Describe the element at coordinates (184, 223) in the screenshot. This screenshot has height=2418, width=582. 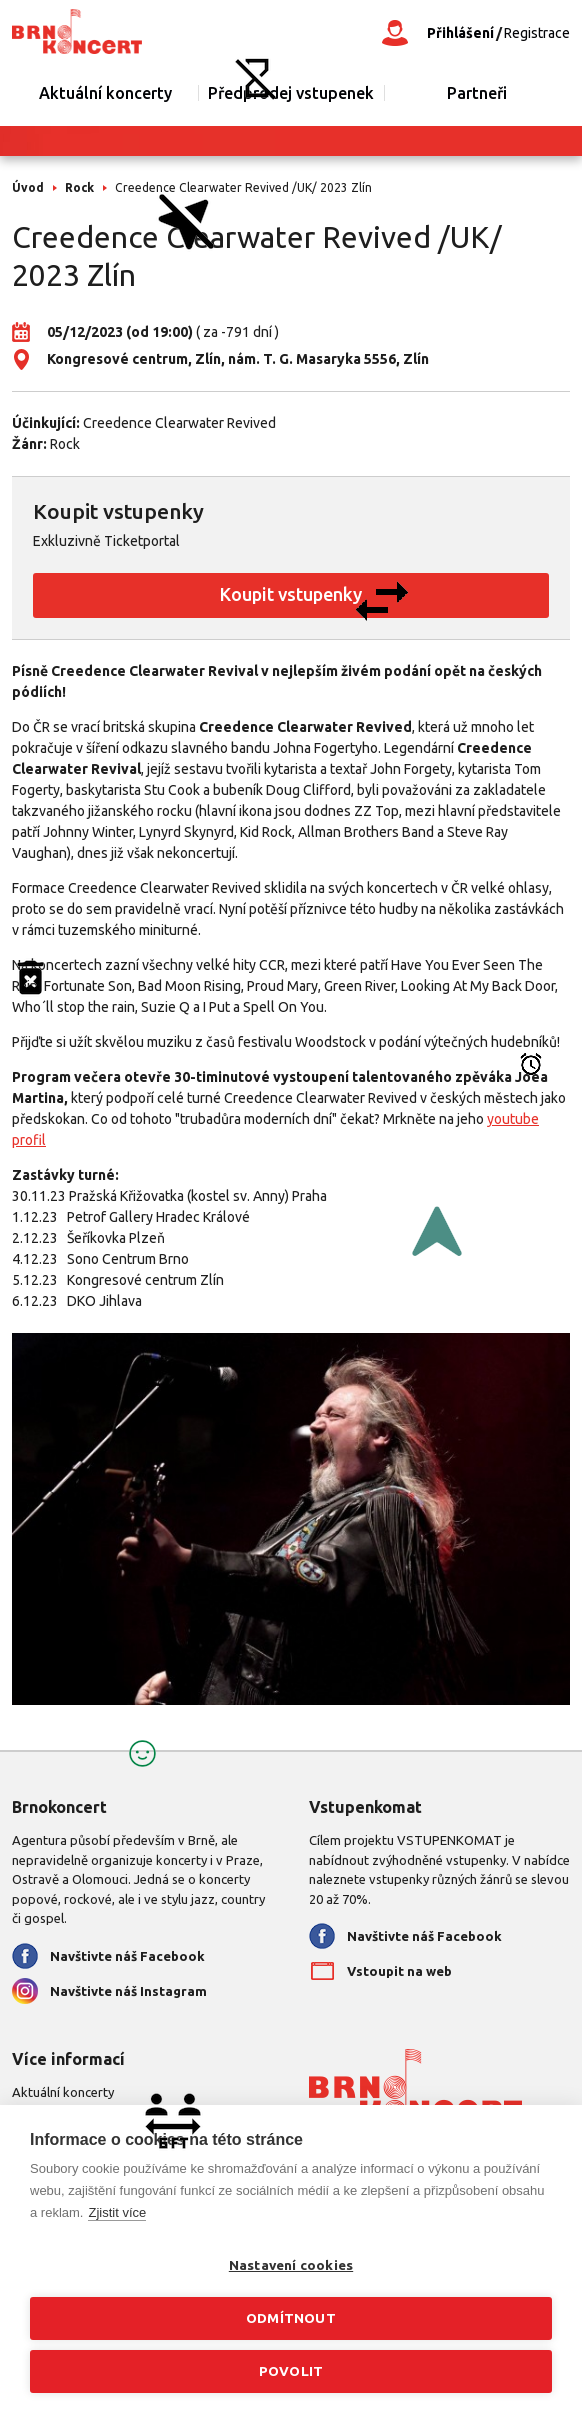
I see `location sharing is currently disabled` at that location.